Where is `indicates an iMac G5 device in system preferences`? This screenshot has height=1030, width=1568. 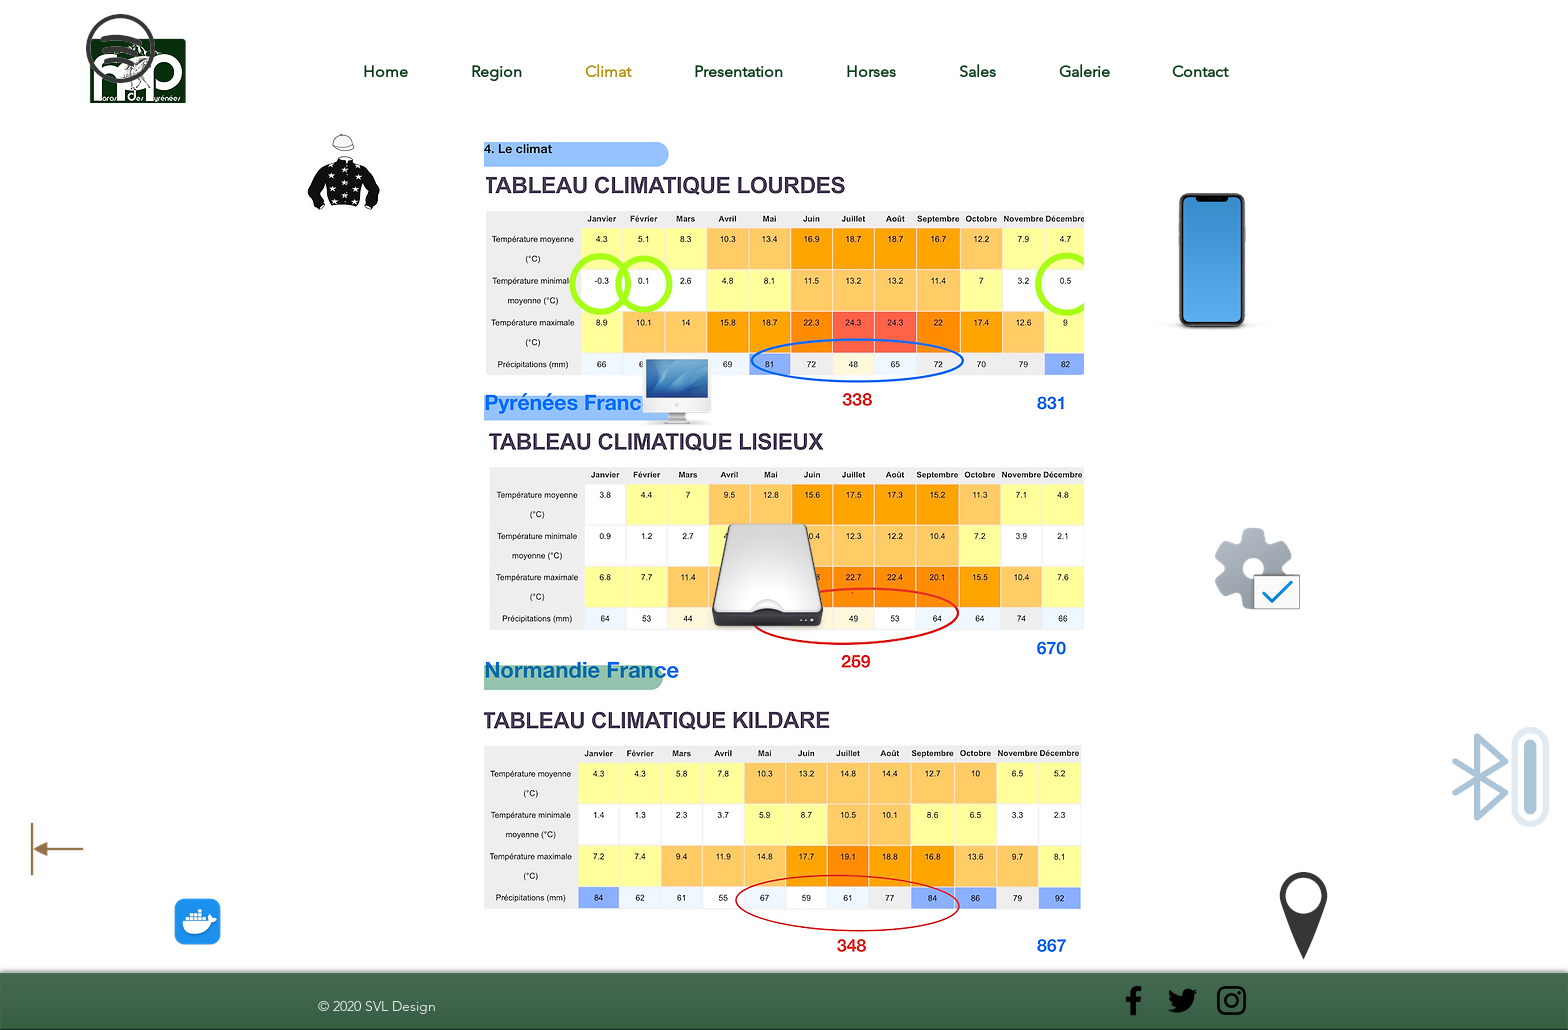
indicates an iMac G5 device in system preferences is located at coordinates (677, 386).